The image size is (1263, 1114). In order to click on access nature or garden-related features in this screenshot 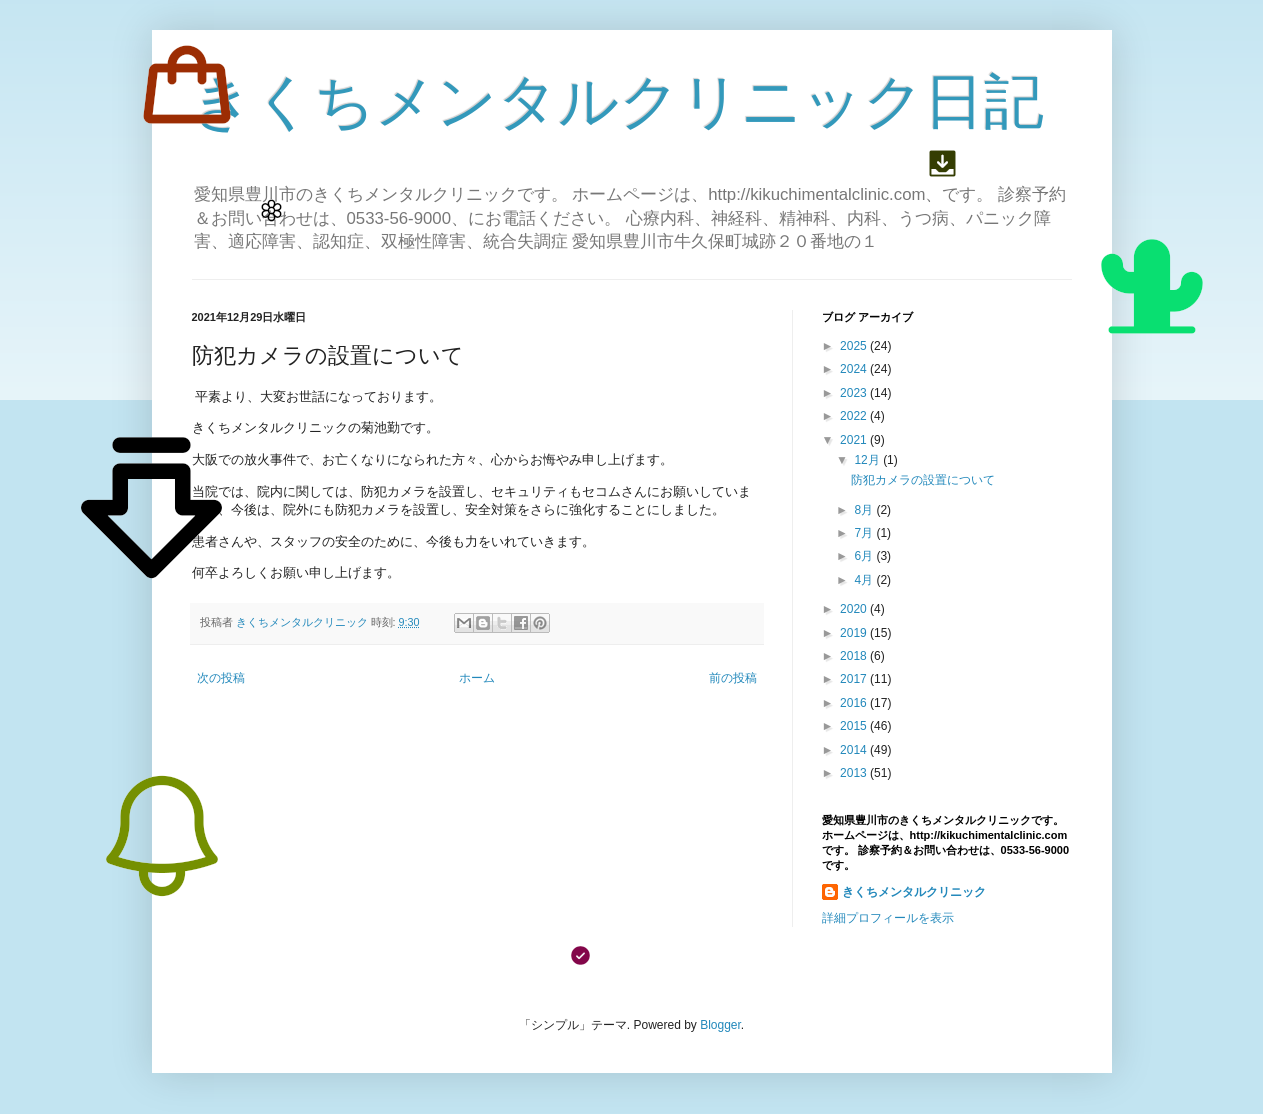, I will do `click(271, 210)`.